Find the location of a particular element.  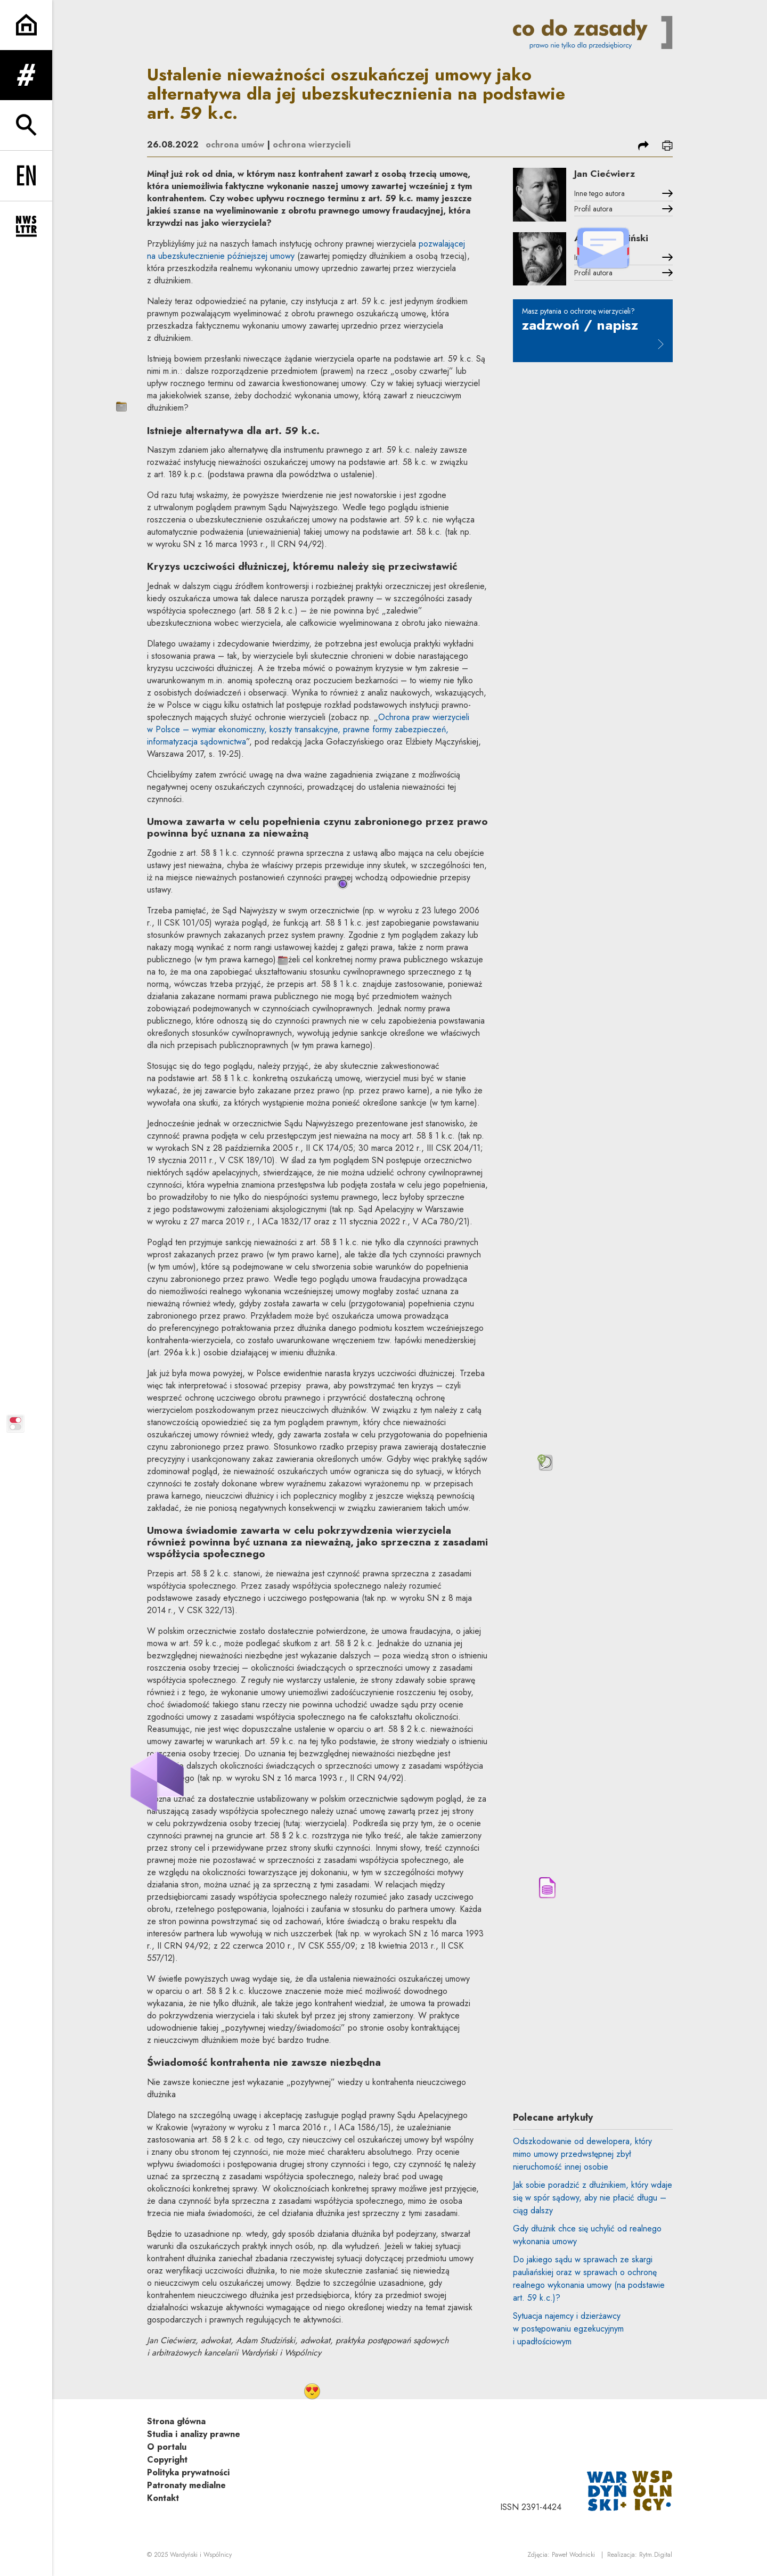

open the file manager application is located at coordinates (283, 960).